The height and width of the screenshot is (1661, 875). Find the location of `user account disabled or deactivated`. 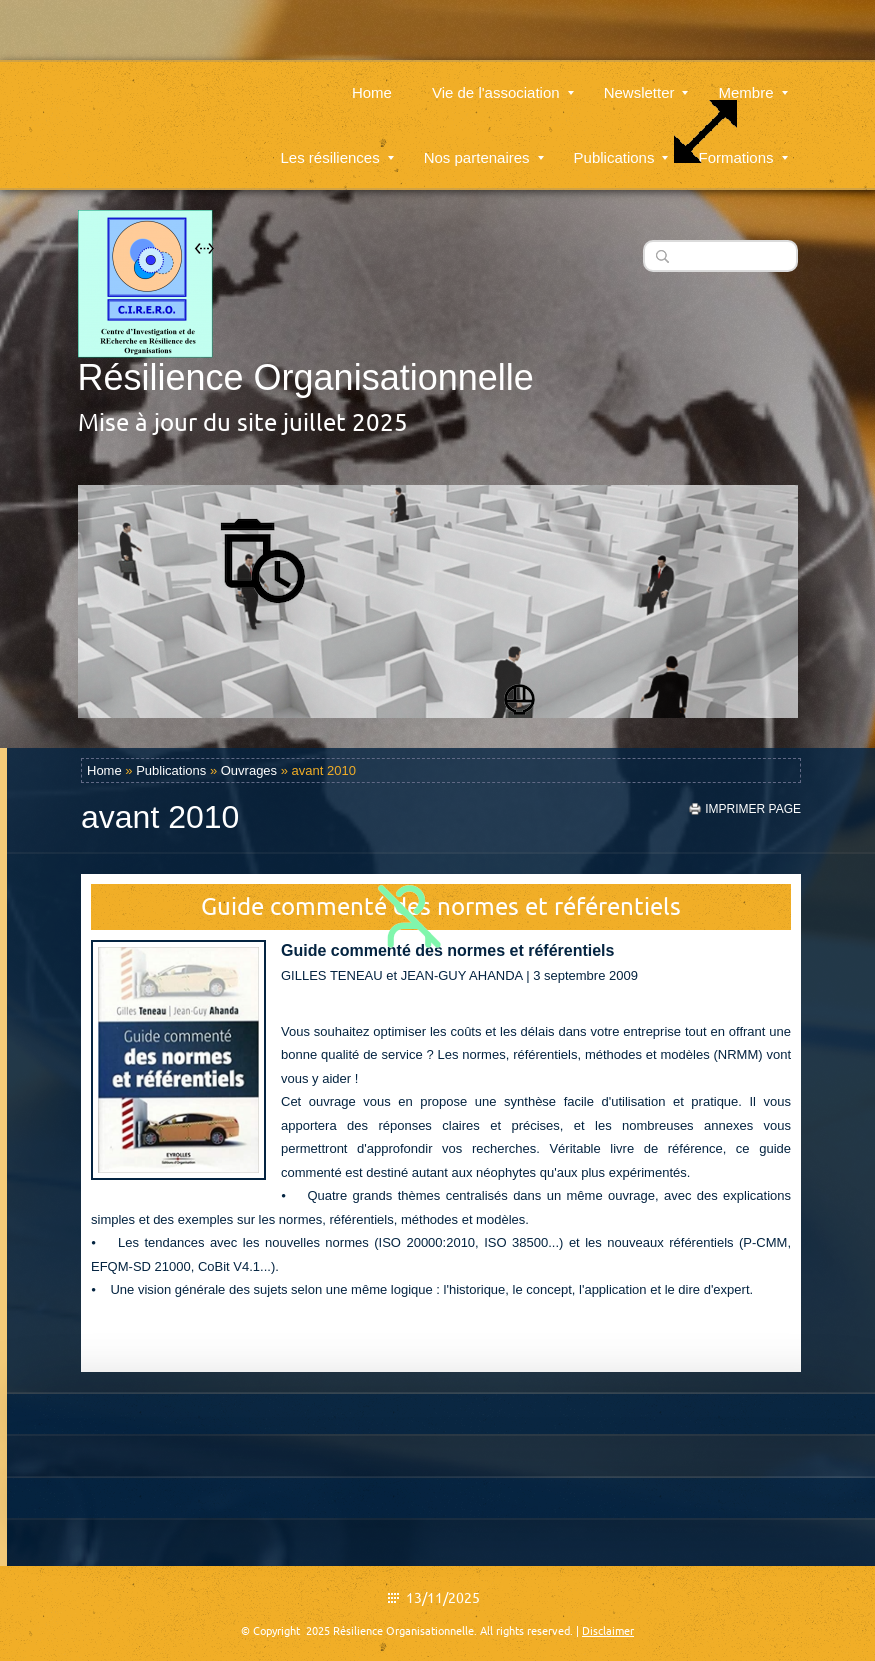

user account disabled or deactivated is located at coordinates (409, 916).